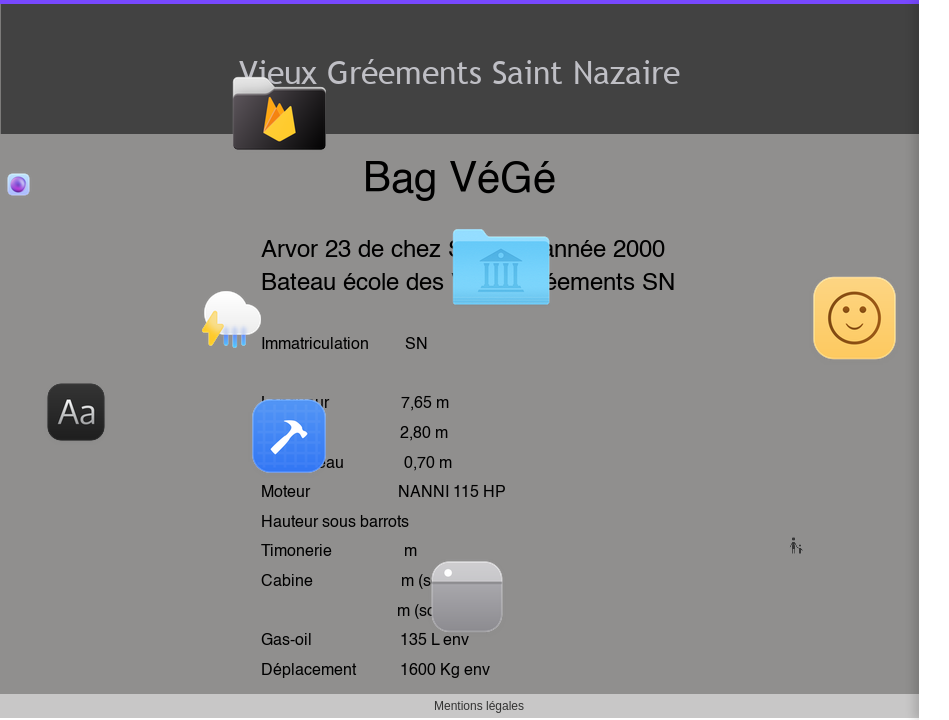 This screenshot has height=720, width=949. What do you see at coordinates (501, 267) in the screenshot?
I see `access the system library folder` at bounding box center [501, 267].